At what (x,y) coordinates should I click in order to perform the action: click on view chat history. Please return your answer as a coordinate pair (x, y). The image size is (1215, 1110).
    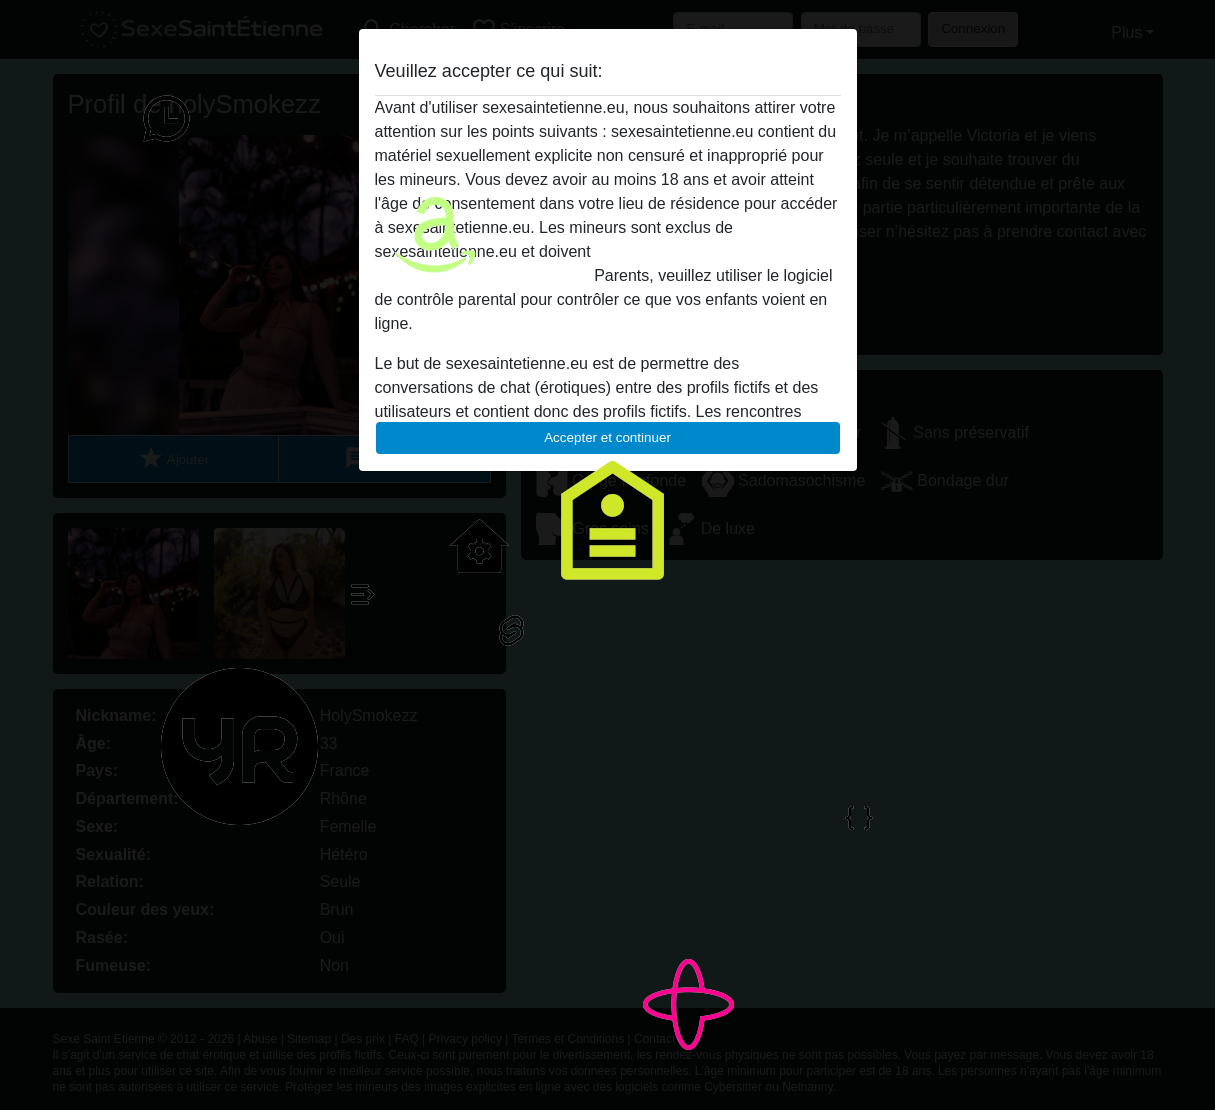
    Looking at the image, I should click on (166, 118).